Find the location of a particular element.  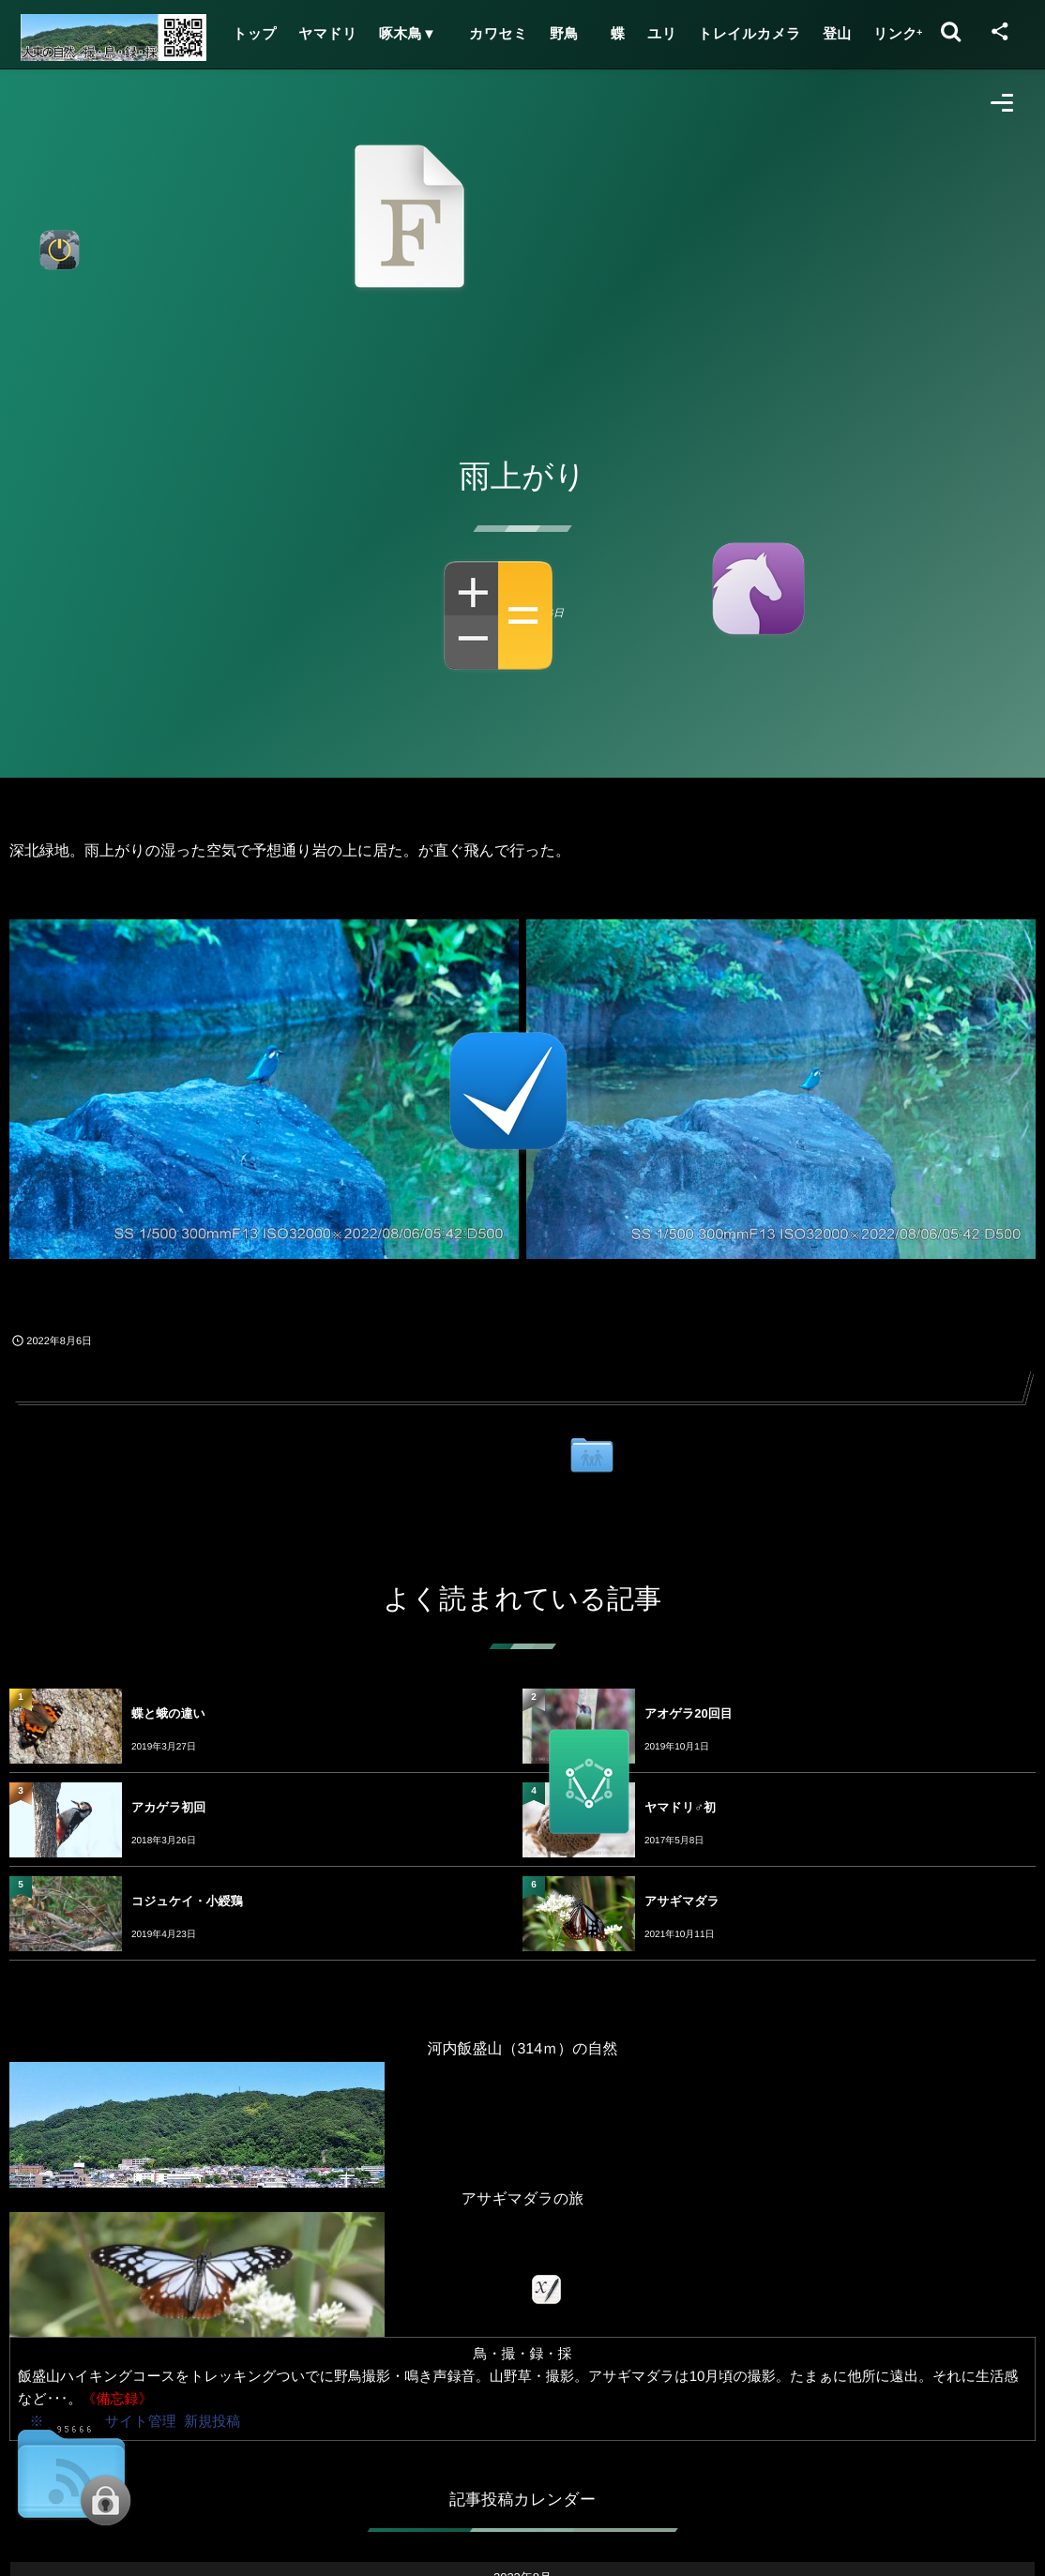

vector graphics template file is located at coordinates (589, 1783).